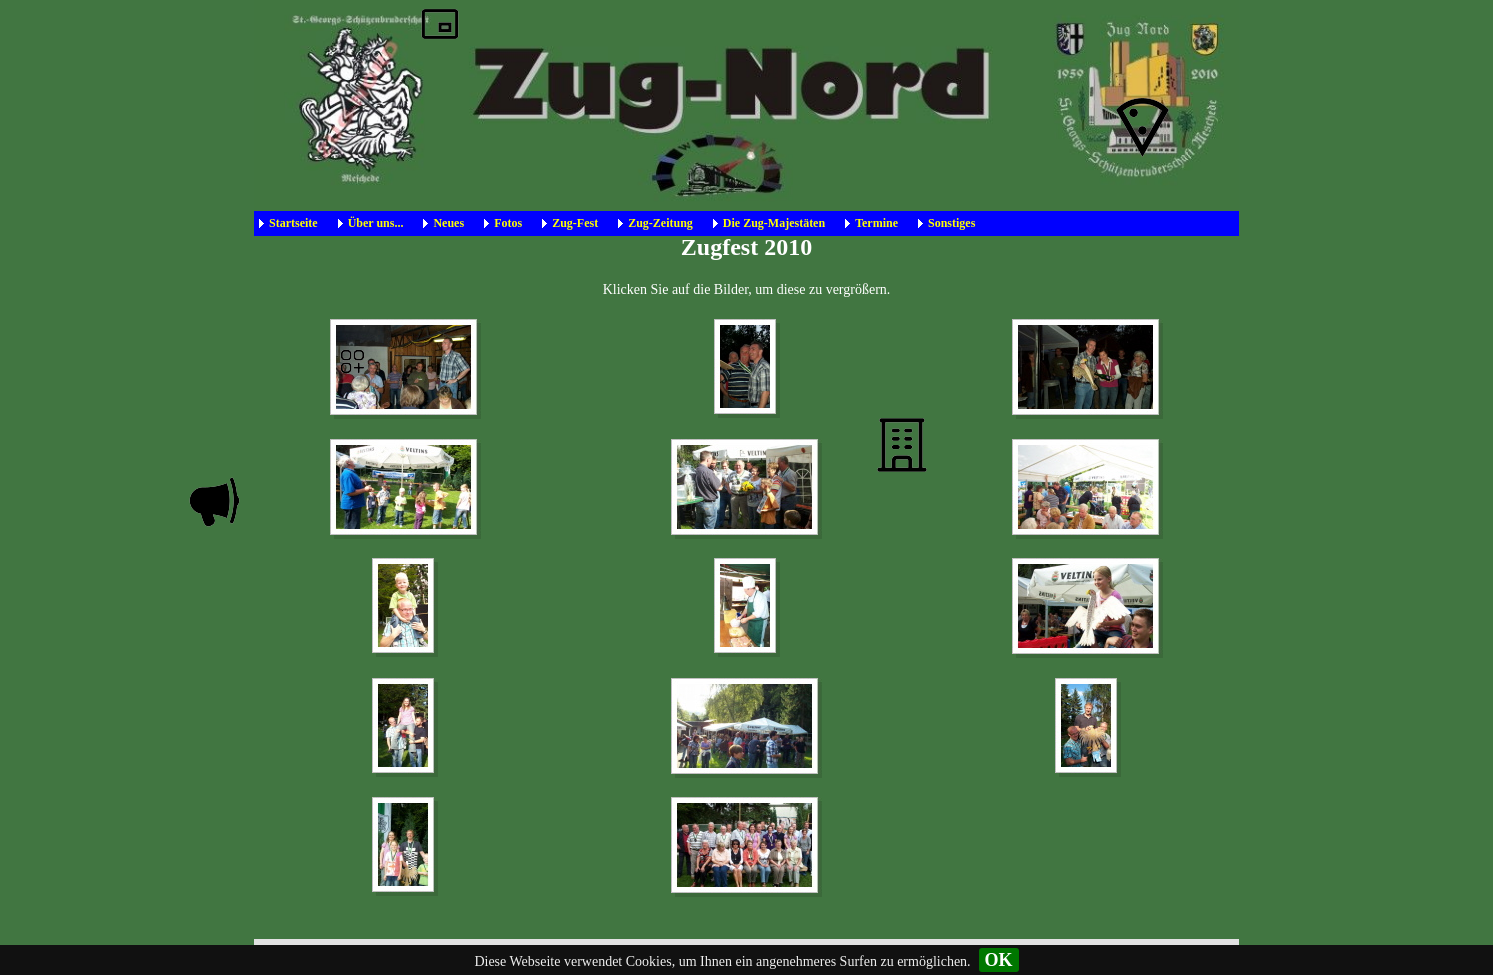  What do you see at coordinates (440, 24) in the screenshot?
I see `enable picture-in-picture mode` at bounding box center [440, 24].